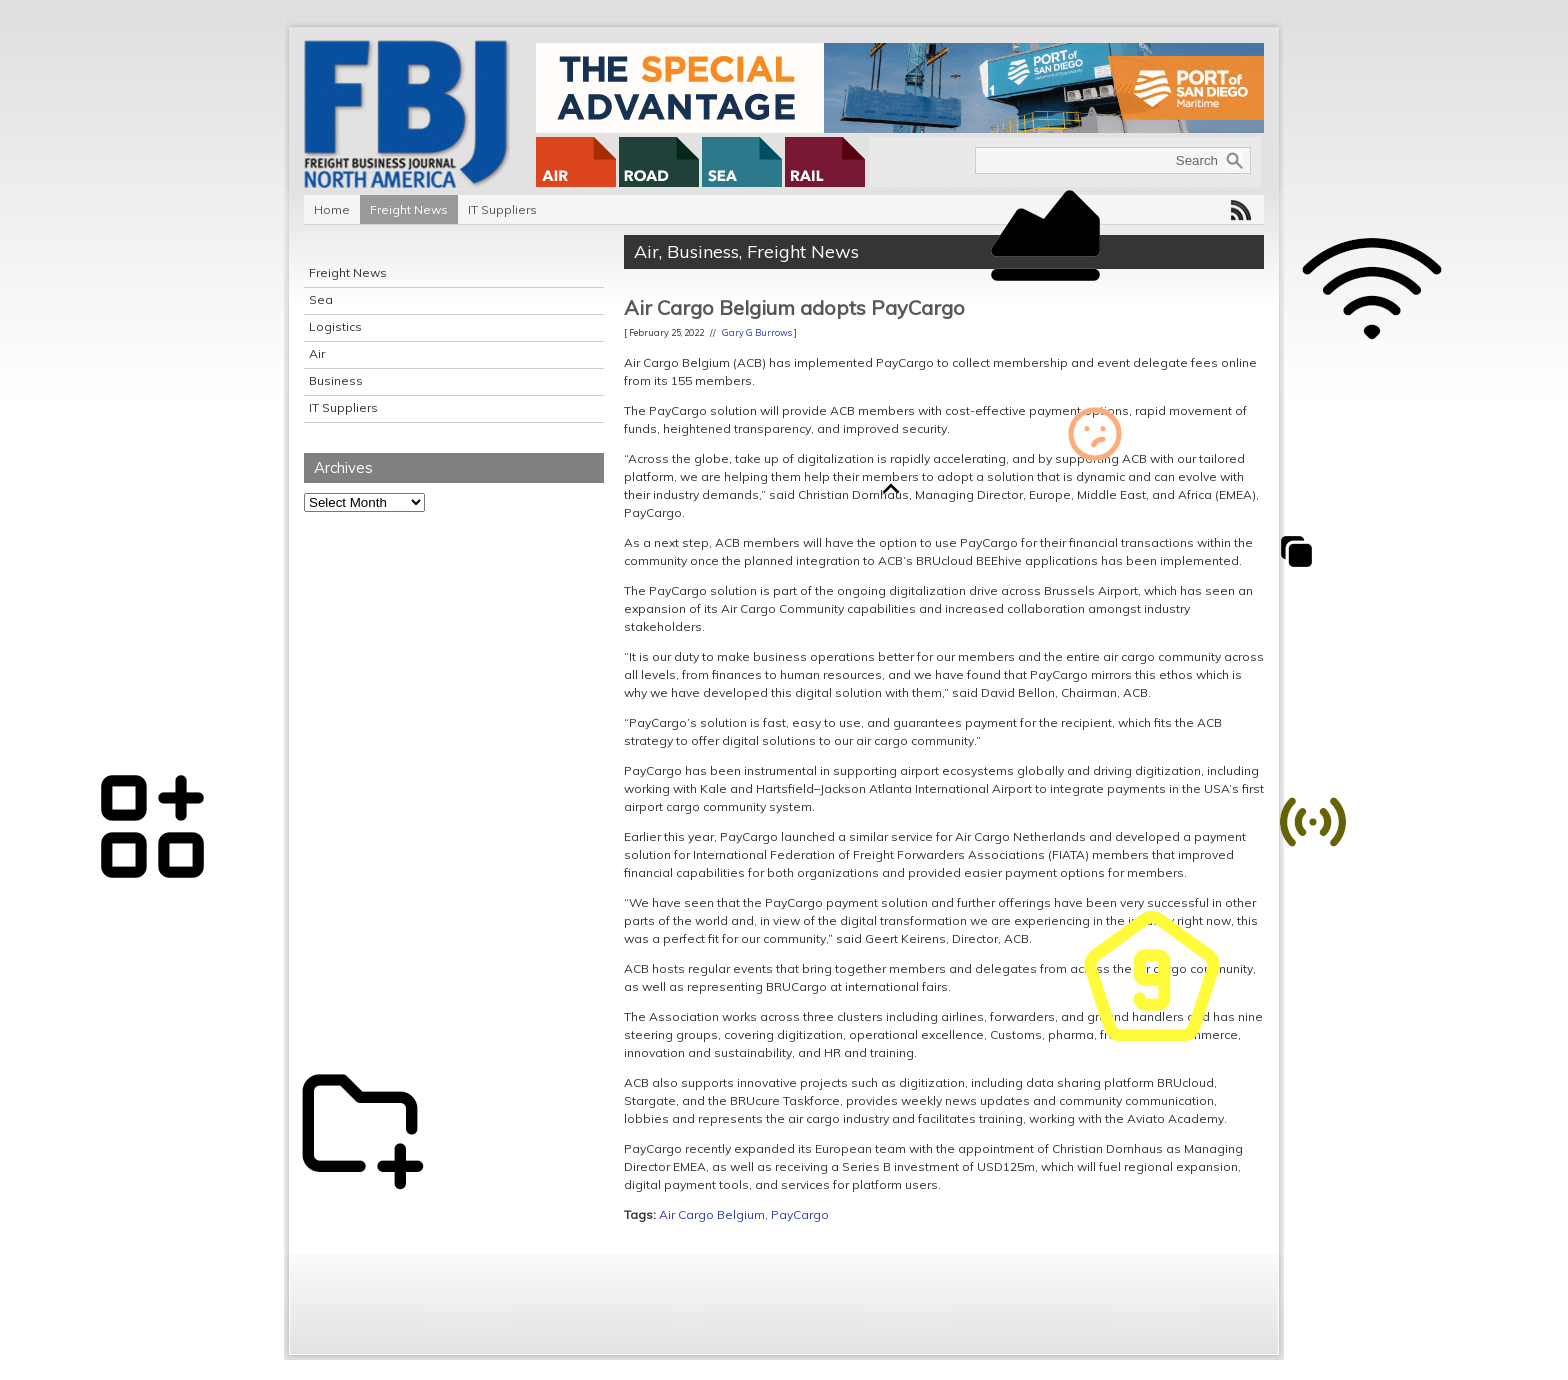 The width and height of the screenshot is (1568, 1380). What do you see at coordinates (891, 489) in the screenshot?
I see `collapse an expanded section` at bounding box center [891, 489].